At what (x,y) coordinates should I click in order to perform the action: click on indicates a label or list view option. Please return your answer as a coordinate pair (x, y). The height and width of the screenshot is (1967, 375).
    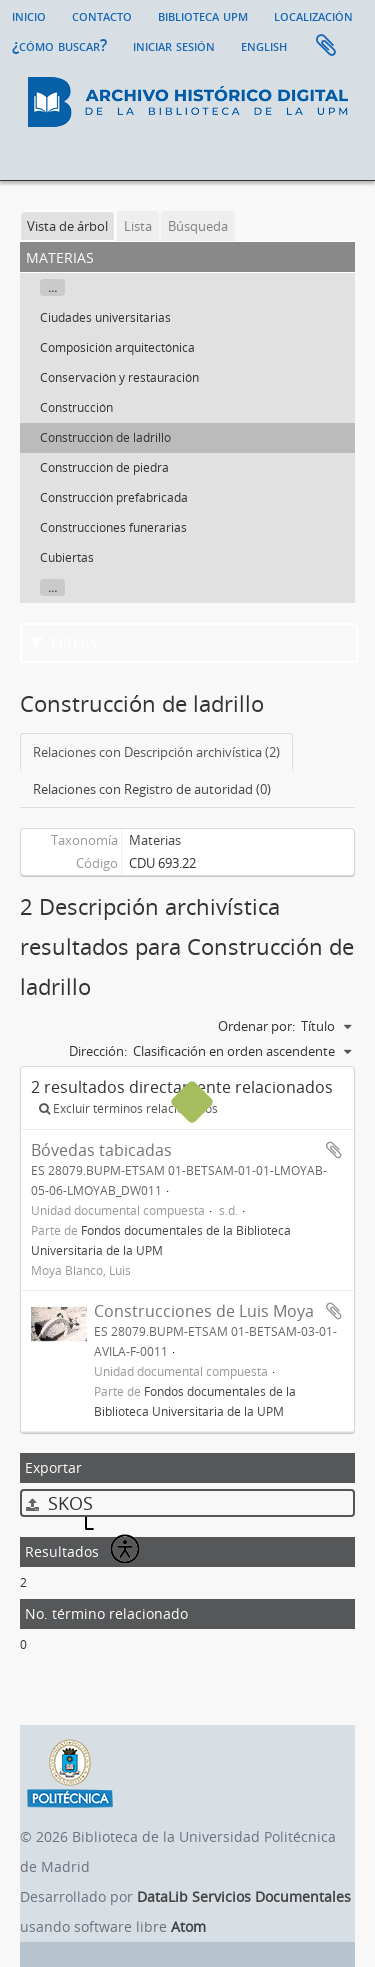
    Looking at the image, I should click on (89, 1523).